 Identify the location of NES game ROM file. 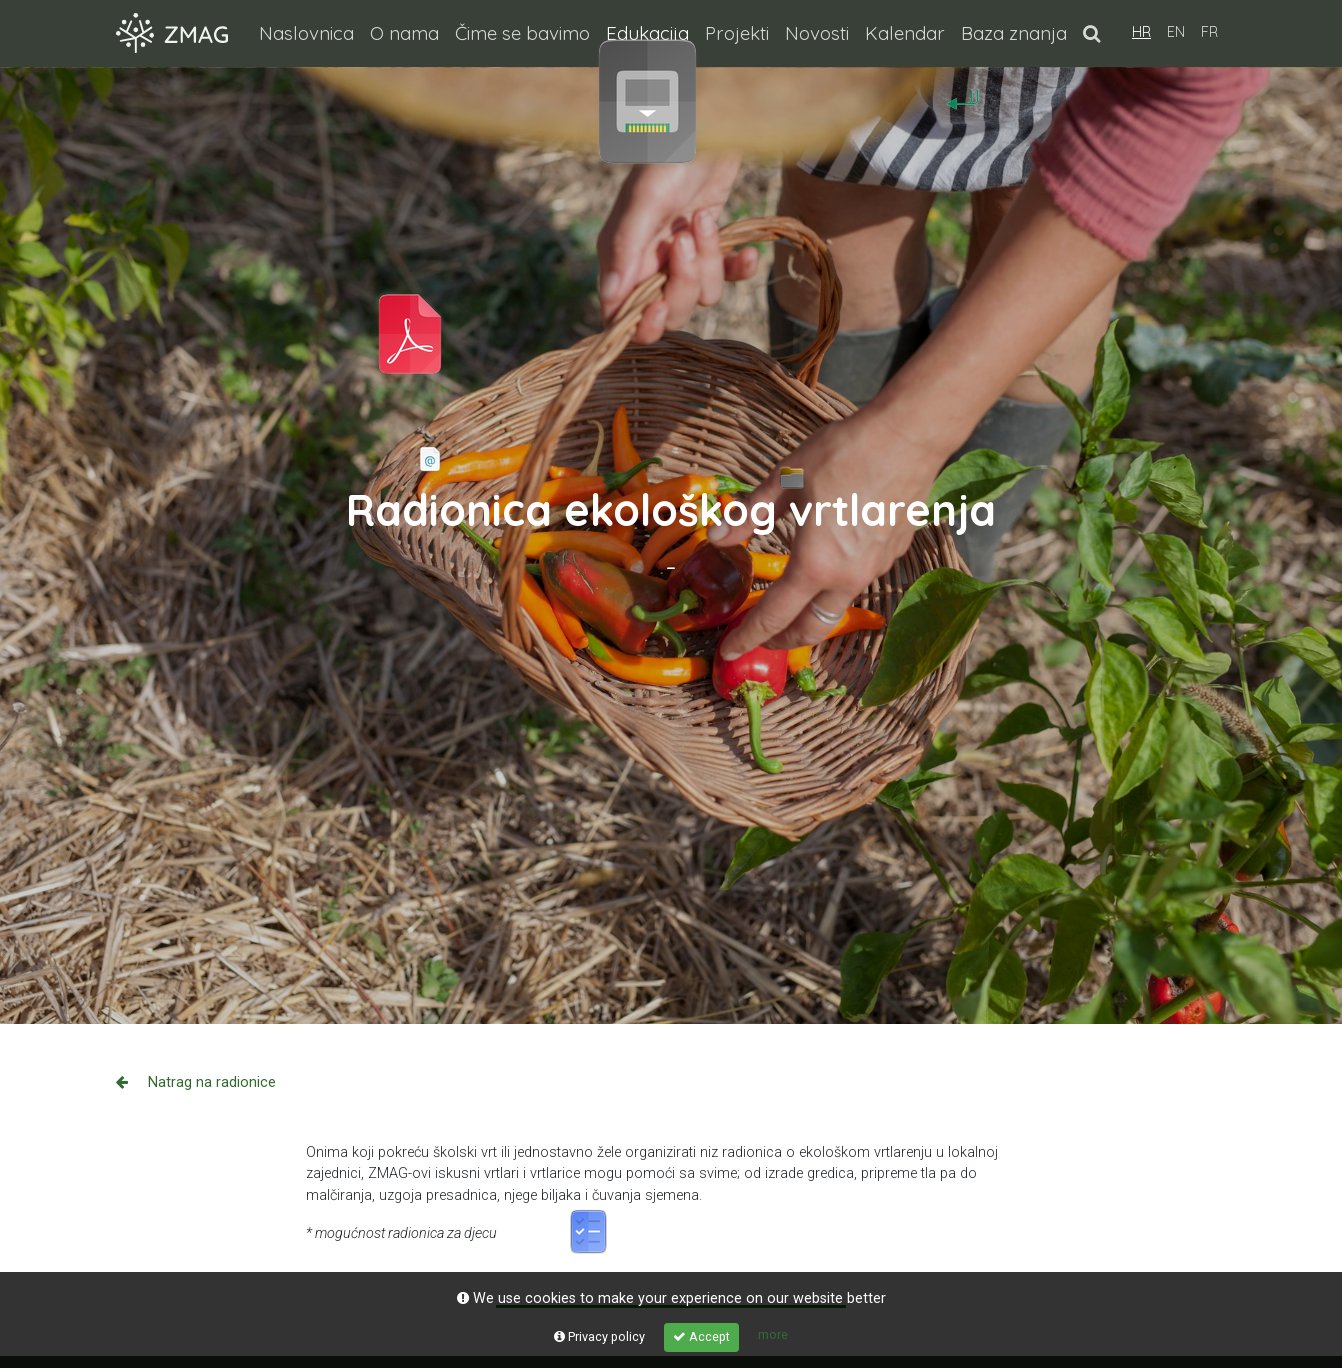
(647, 101).